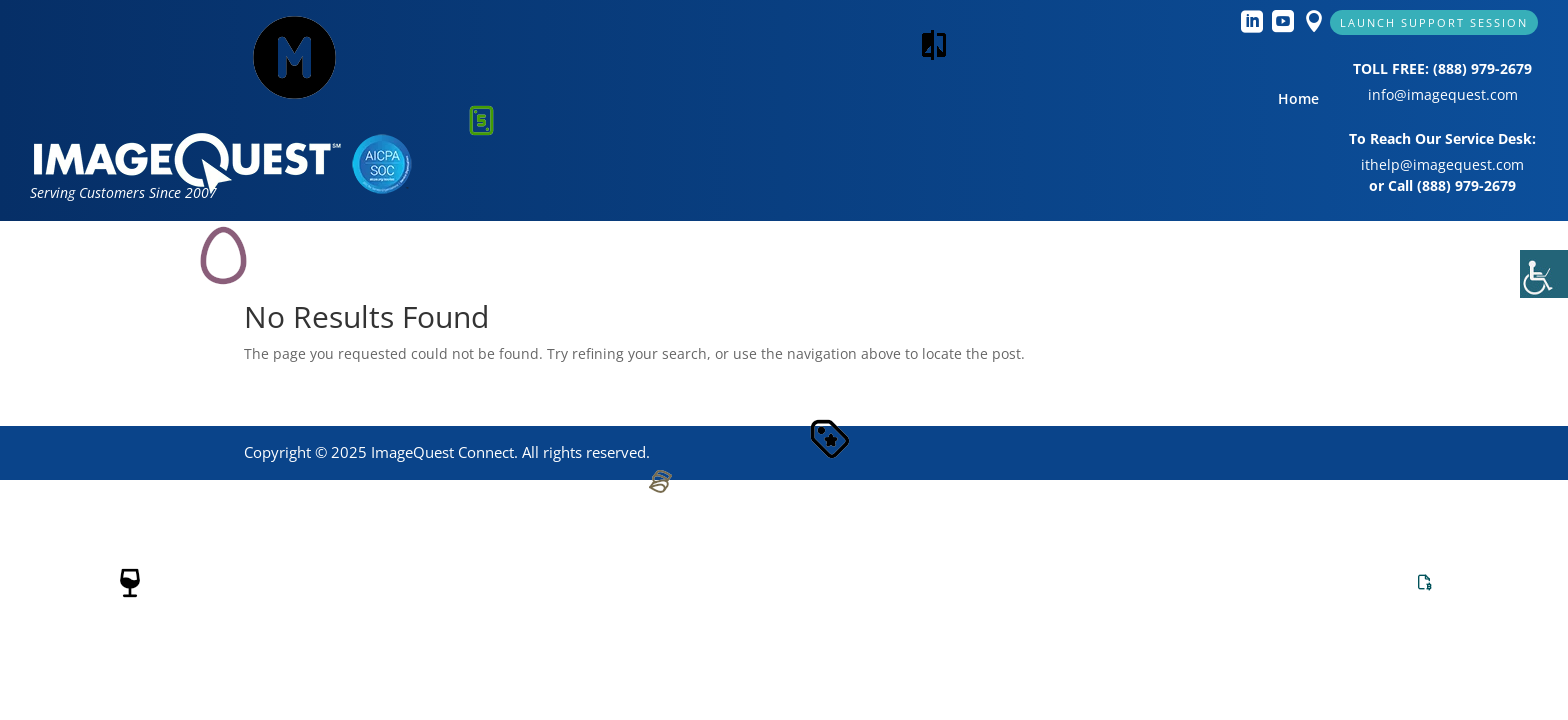  Describe the element at coordinates (481, 120) in the screenshot. I see `represents a 5 of clubs playing card` at that location.